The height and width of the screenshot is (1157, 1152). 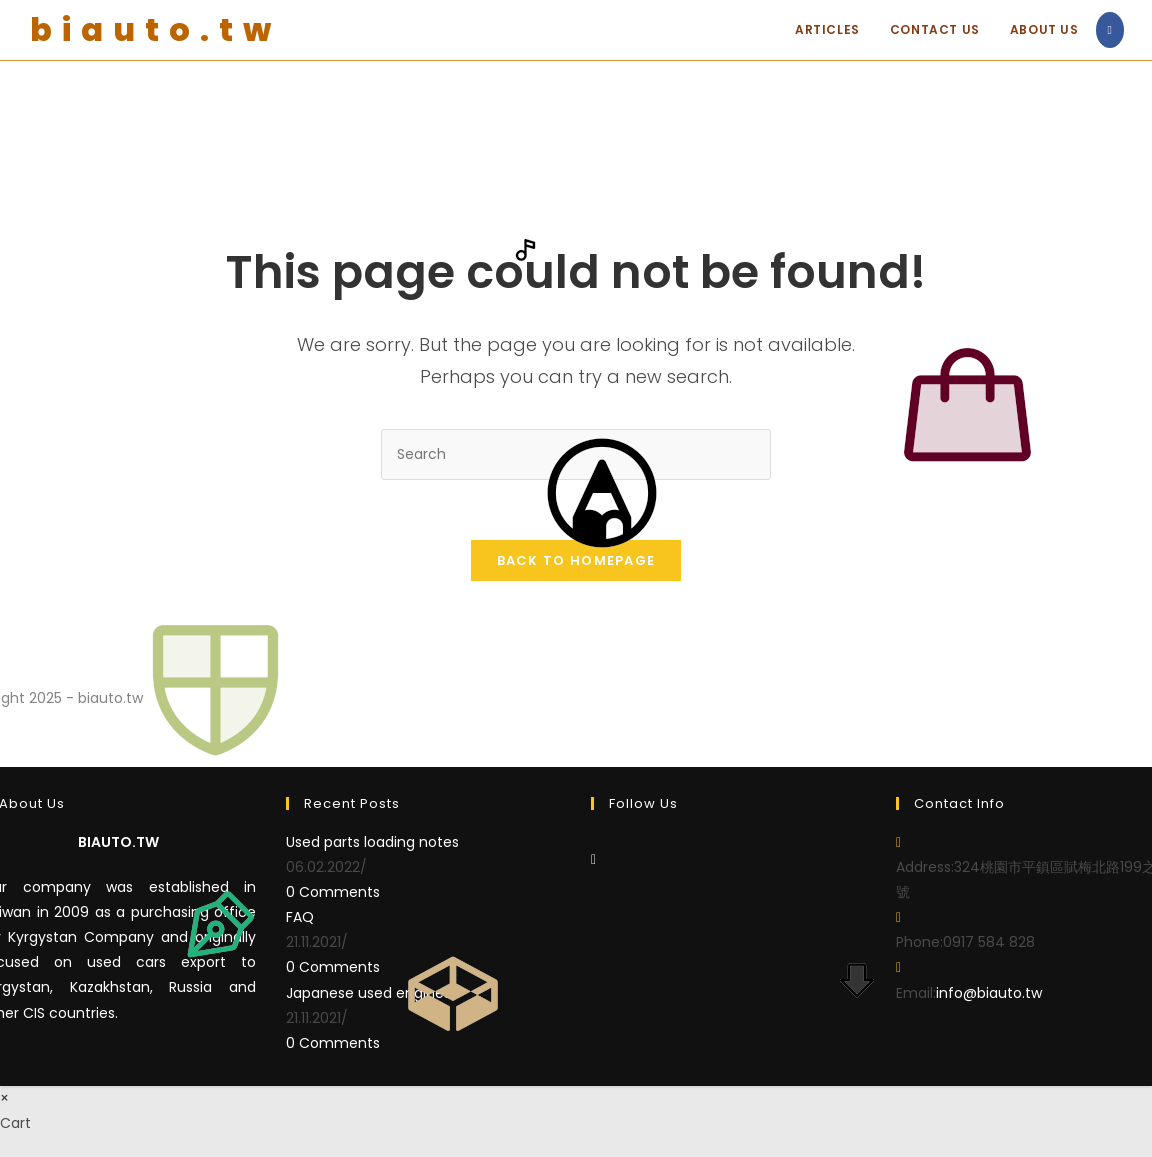 What do you see at coordinates (453, 995) in the screenshot?
I see `open codepen to view or edit code snippets` at bounding box center [453, 995].